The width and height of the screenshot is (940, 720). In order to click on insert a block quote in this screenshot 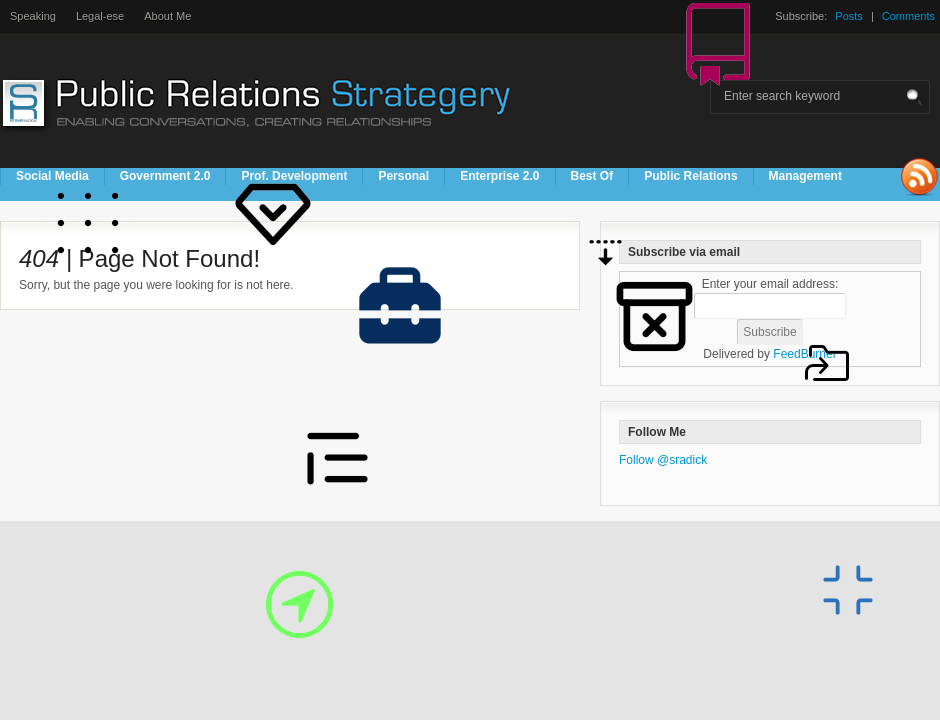, I will do `click(337, 456)`.